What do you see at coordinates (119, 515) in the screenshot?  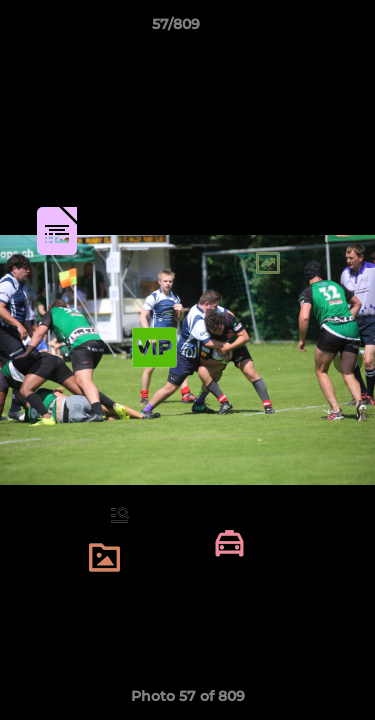 I see `search within menu options` at bounding box center [119, 515].